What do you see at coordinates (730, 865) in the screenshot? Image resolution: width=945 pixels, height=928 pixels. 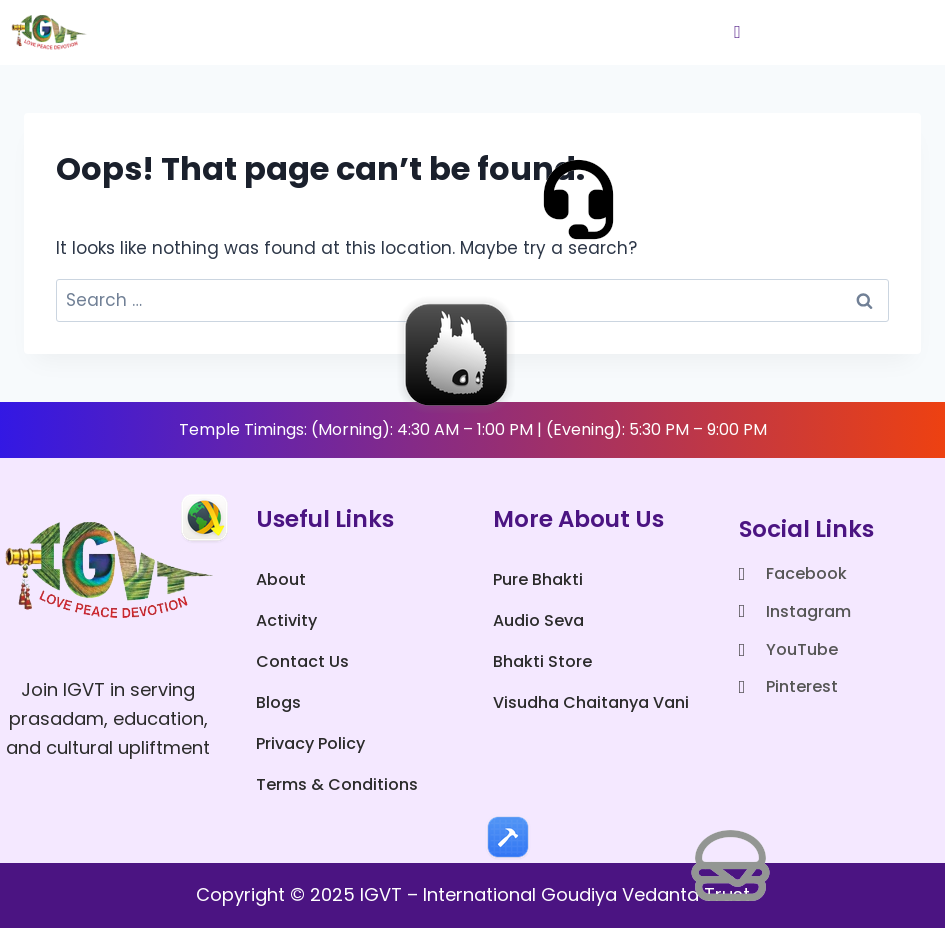 I see `view food or restaurant options` at bounding box center [730, 865].